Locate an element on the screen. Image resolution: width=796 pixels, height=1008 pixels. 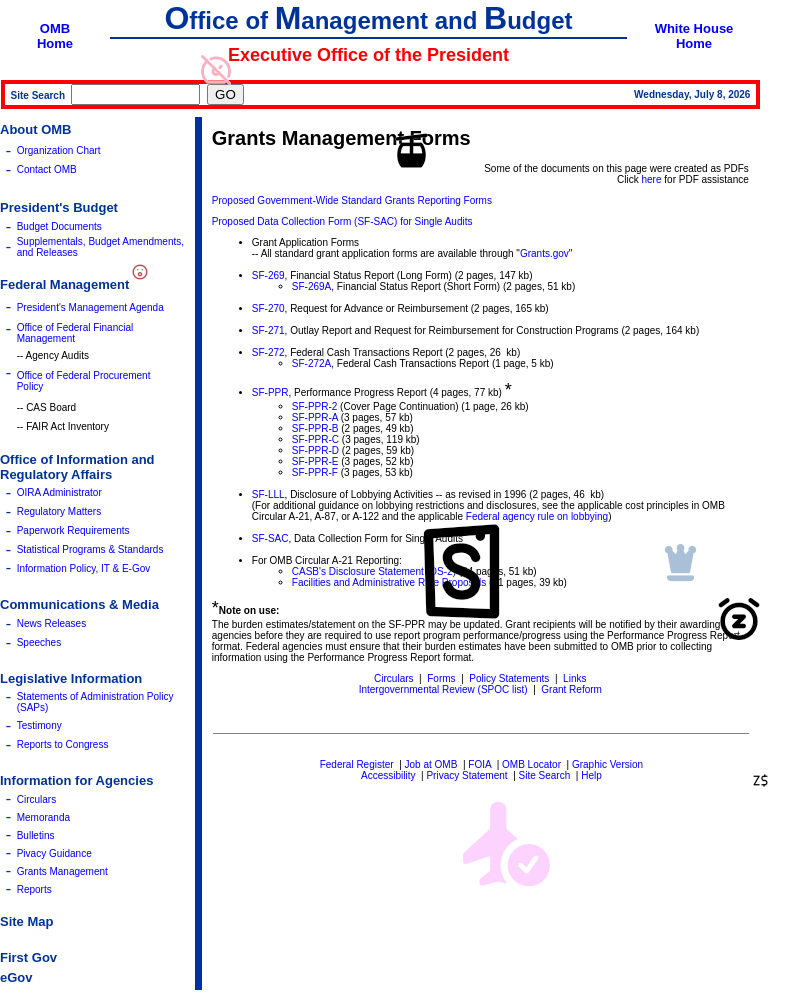
select queen piece in chess game is located at coordinates (680, 563).